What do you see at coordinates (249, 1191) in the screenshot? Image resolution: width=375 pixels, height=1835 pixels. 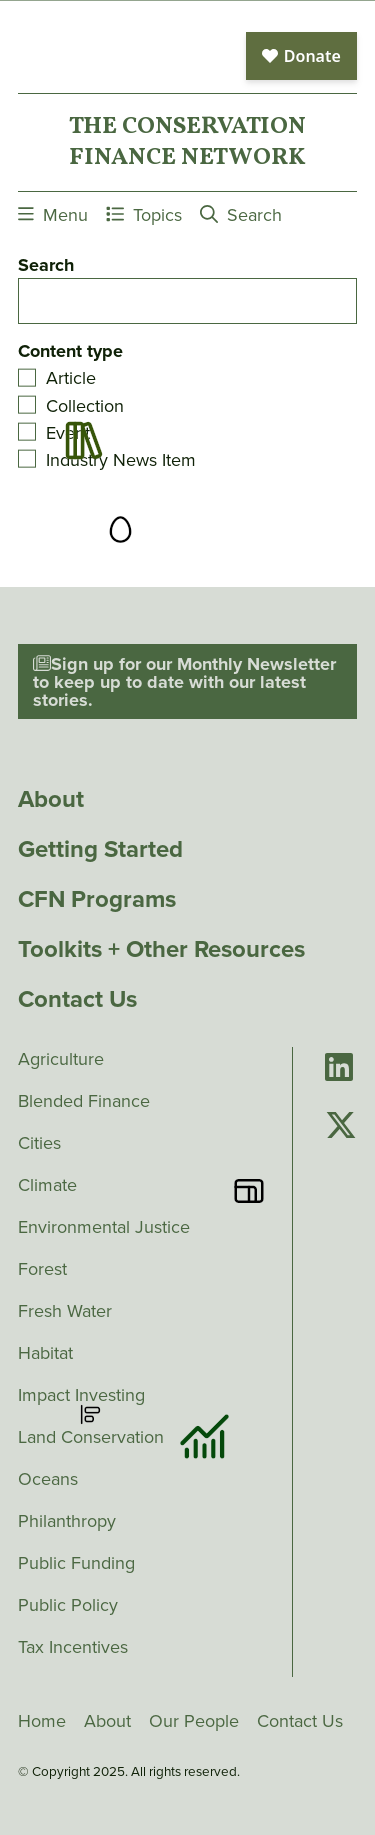 I see `adjust aspect ratio settings` at bounding box center [249, 1191].